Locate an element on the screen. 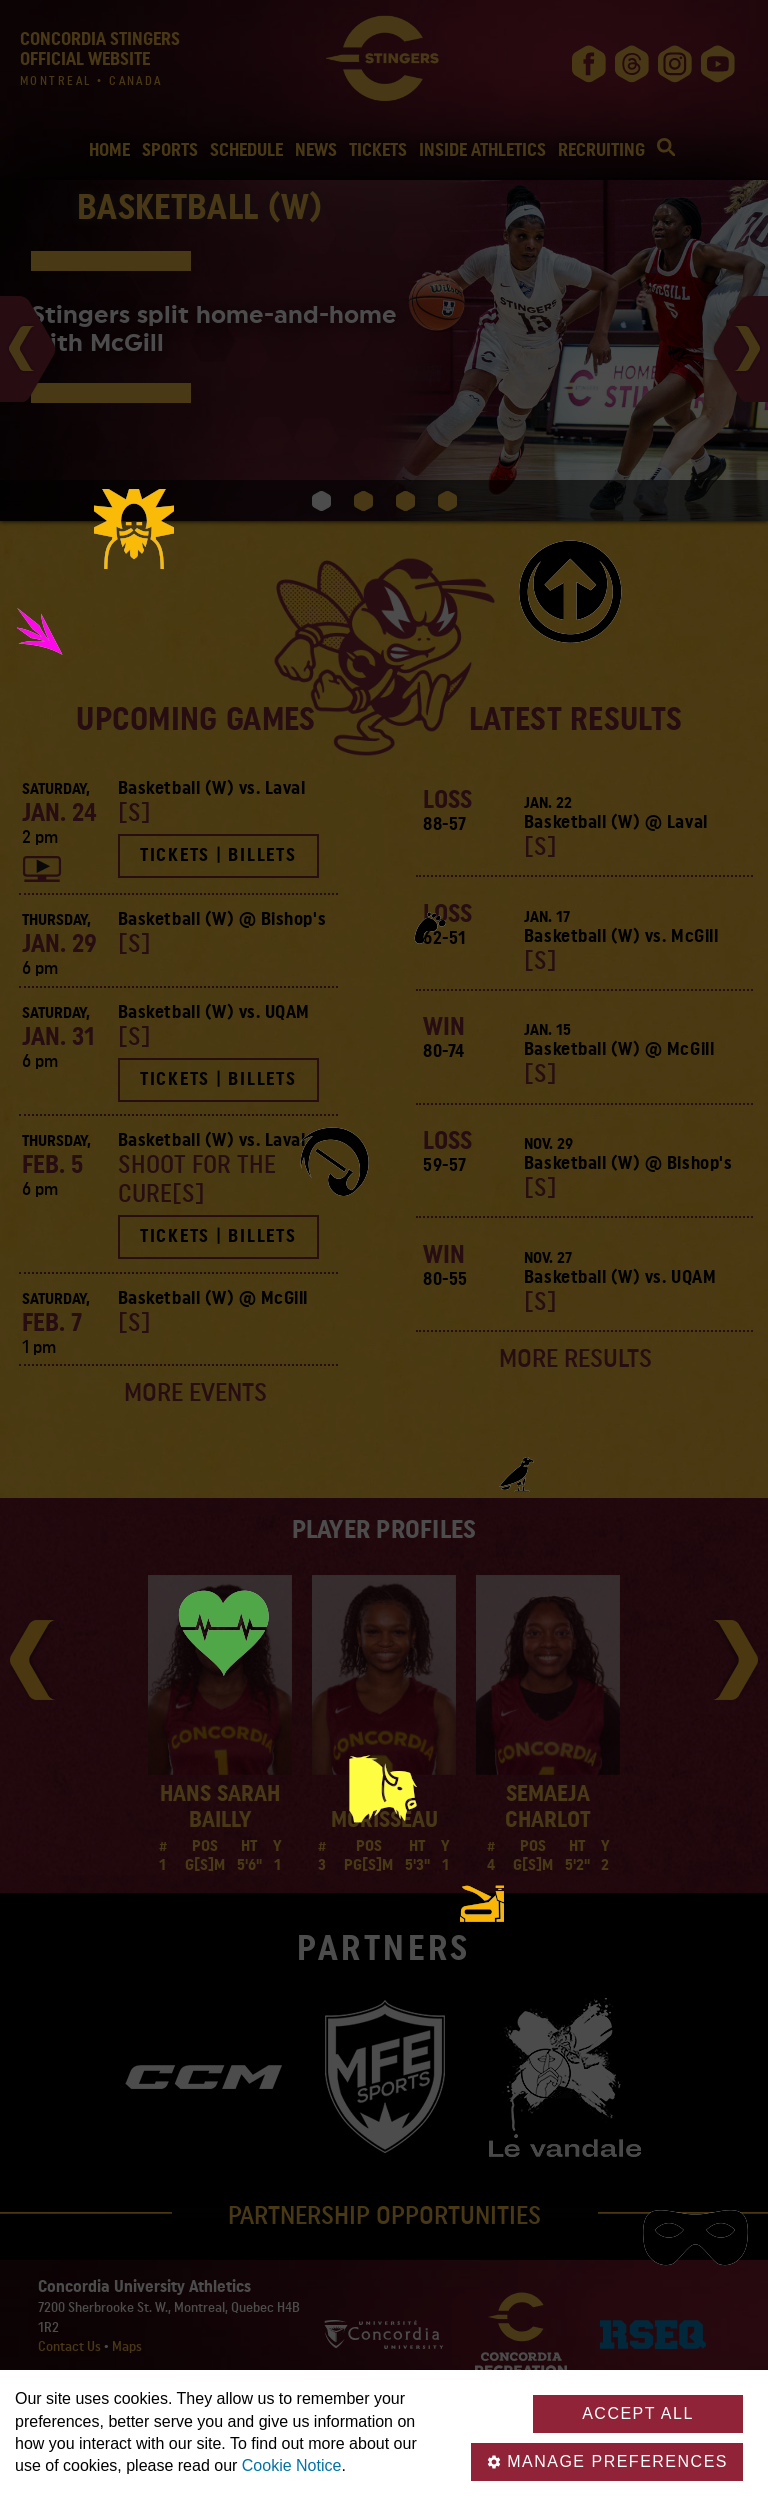 This screenshot has width=768, height=2506. use heavy-duty stapler tool is located at coordinates (482, 1903).